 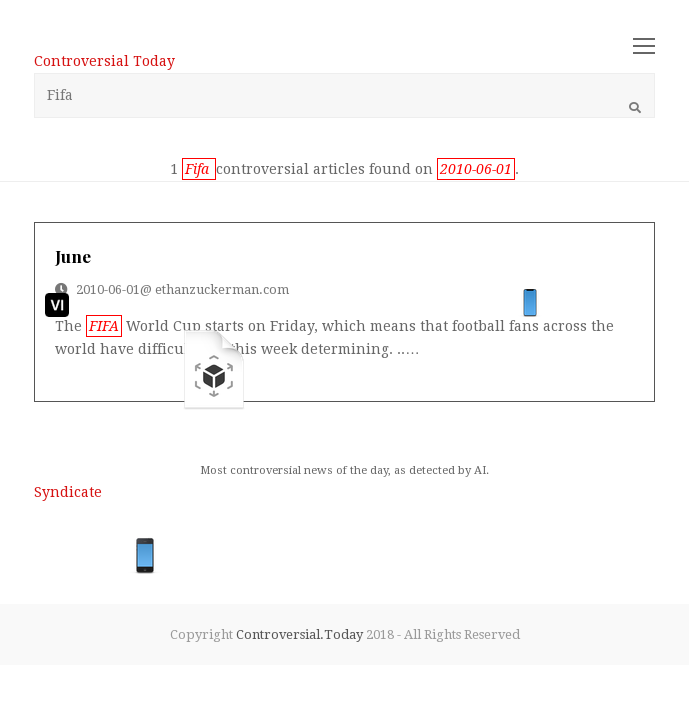 What do you see at coordinates (57, 305) in the screenshot?
I see `switch to vietnamese keyboard input method` at bounding box center [57, 305].